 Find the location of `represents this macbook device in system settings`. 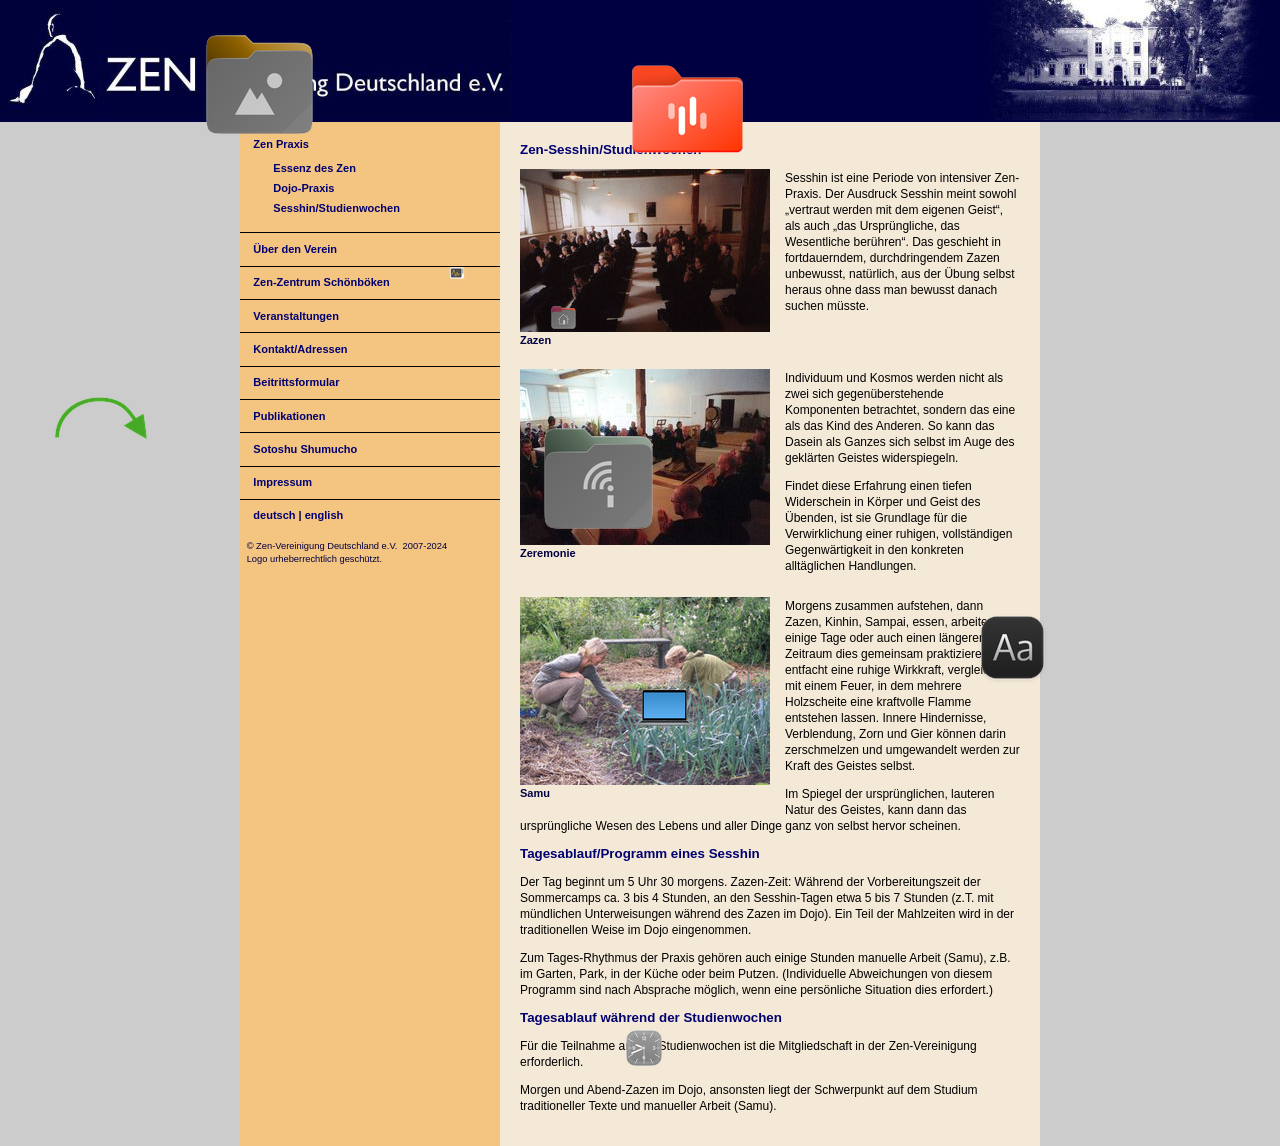

represents this macbook device in system settings is located at coordinates (664, 702).